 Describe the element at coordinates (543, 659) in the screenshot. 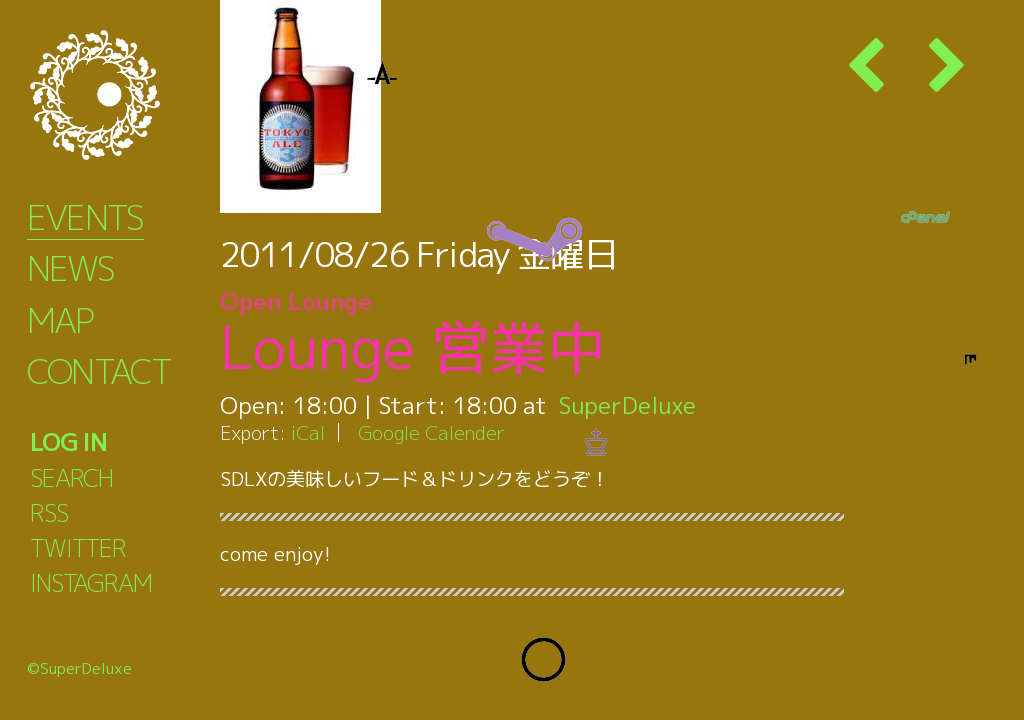

I see `unselected option in a radio button group` at that location.